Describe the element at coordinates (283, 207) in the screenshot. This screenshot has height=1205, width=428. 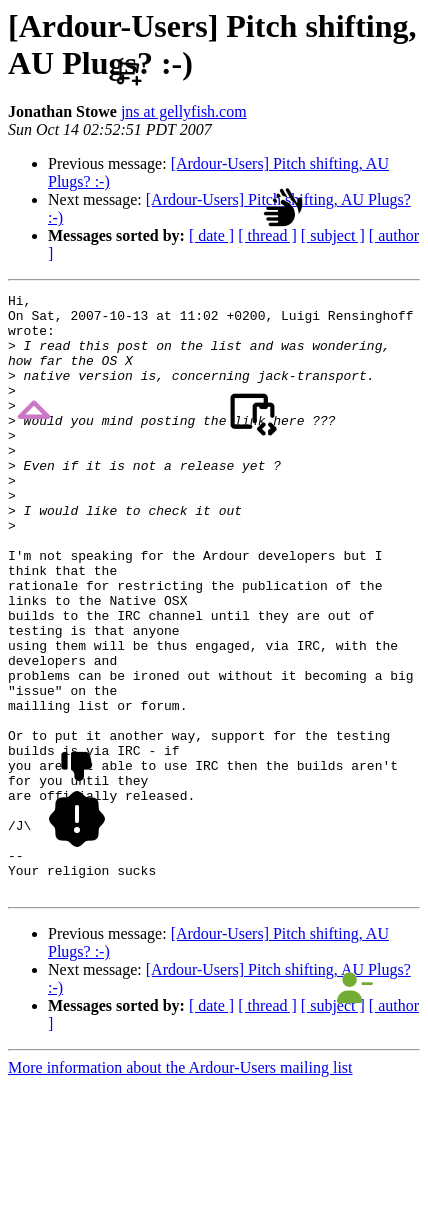
I see `indicates sign language or accessibility features` at that location.